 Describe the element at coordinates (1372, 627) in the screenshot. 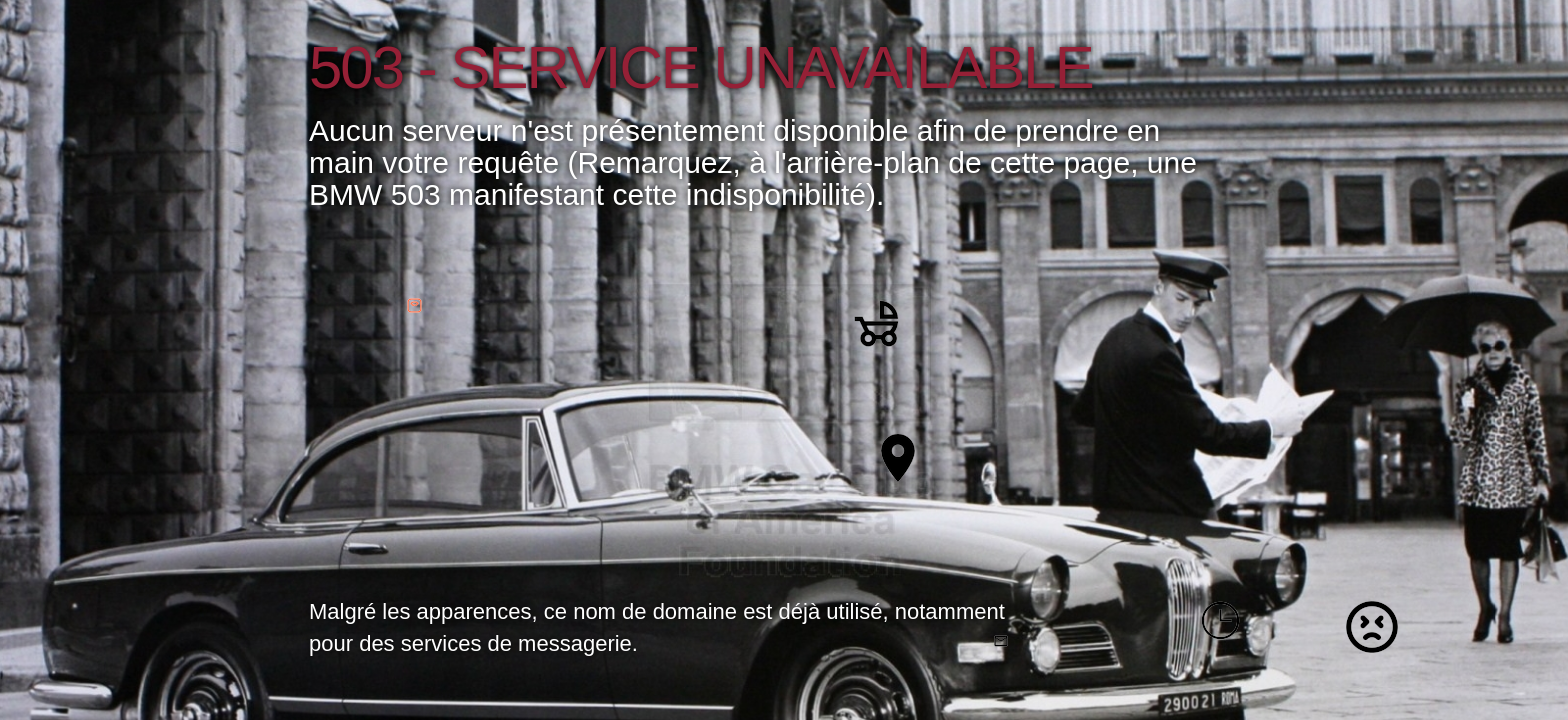

I see `express dissatisfaction or negative feedback` at that location.